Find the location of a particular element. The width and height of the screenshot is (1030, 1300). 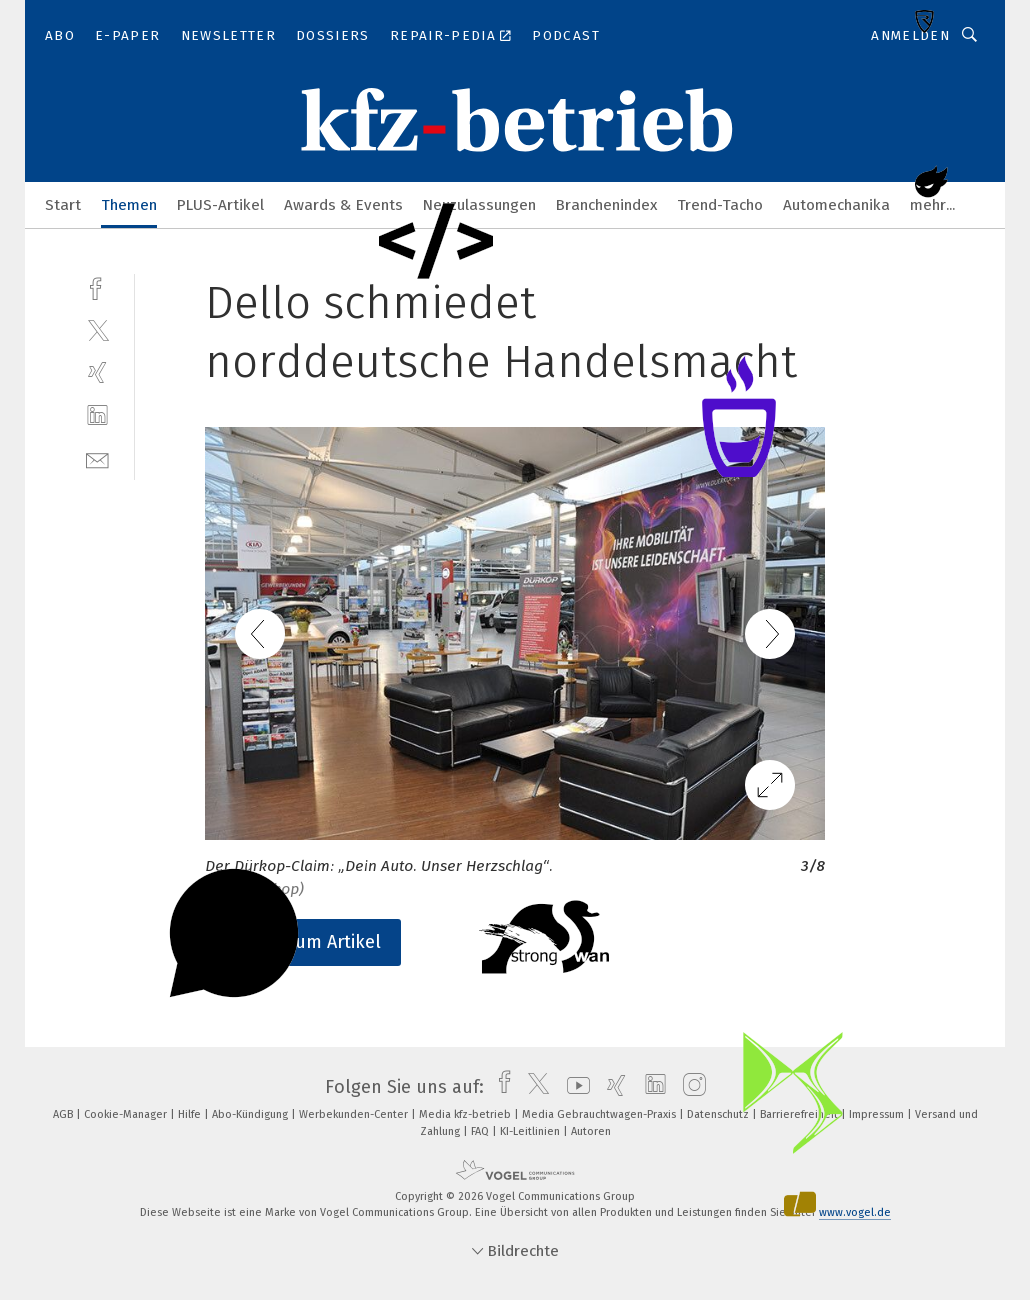

strongSwan VPN client application is located at coordinates (544, 937).